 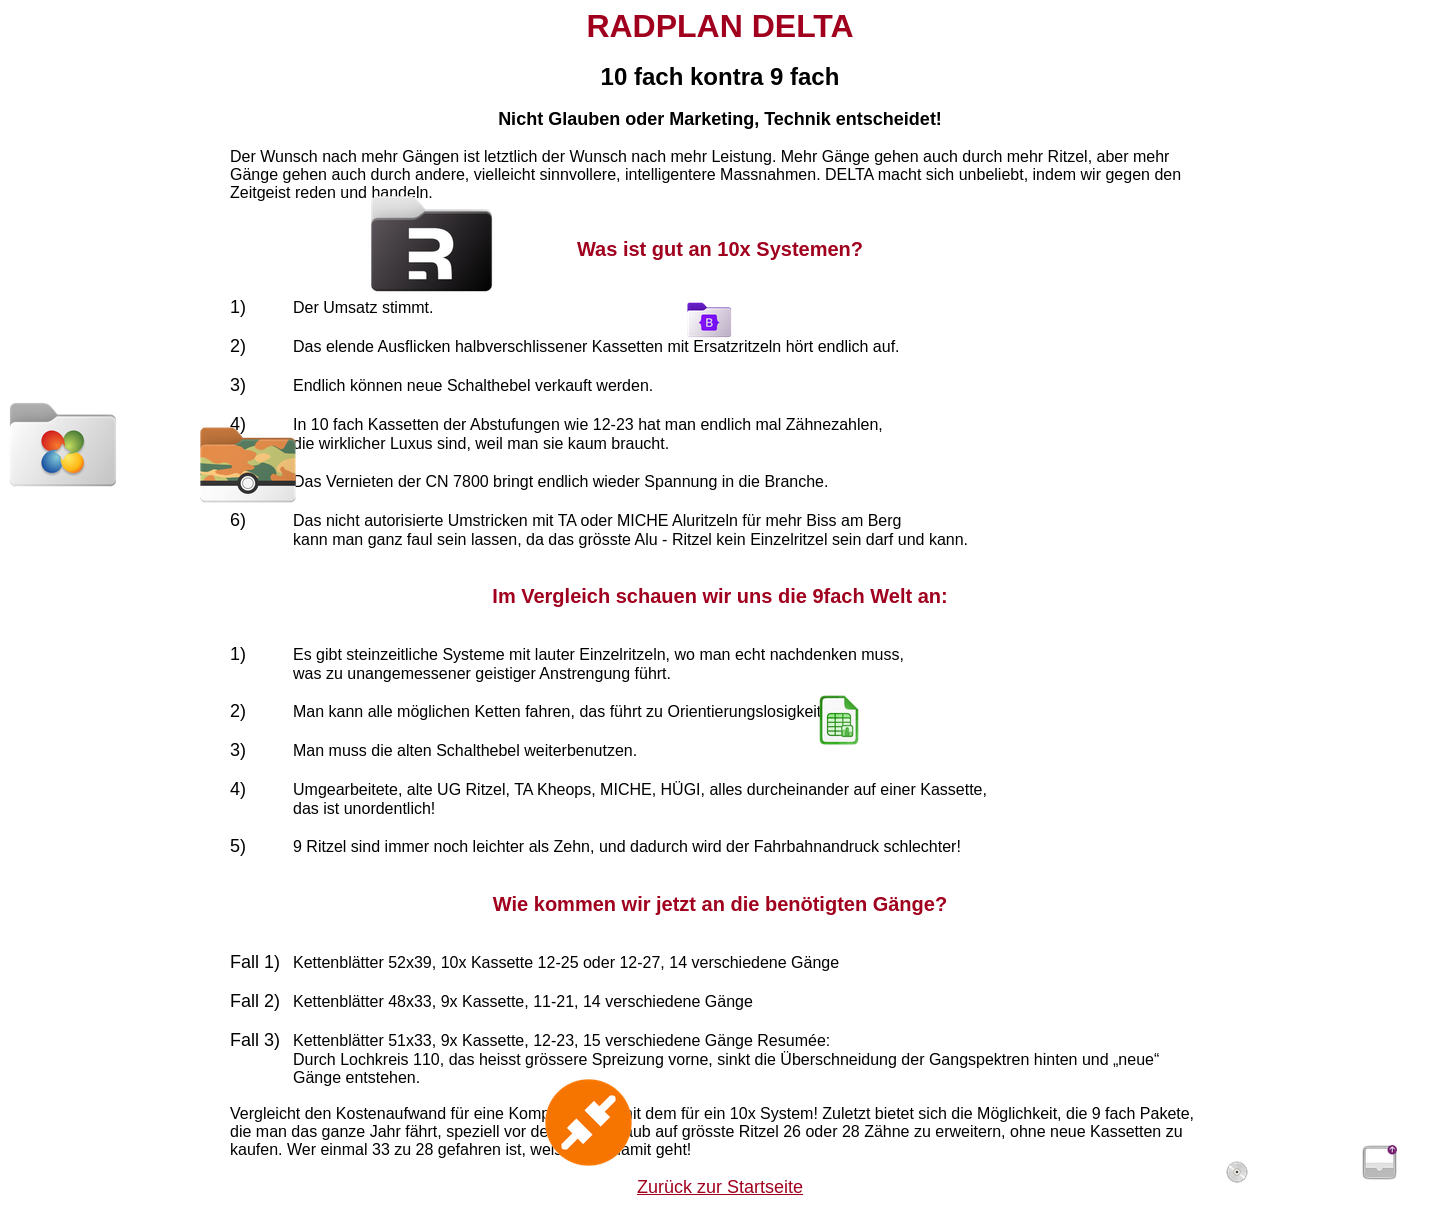 What do you see at coordinates (431, 247) in the screenshot?
I see `open remix project folder` at bounding box center [431, 247].